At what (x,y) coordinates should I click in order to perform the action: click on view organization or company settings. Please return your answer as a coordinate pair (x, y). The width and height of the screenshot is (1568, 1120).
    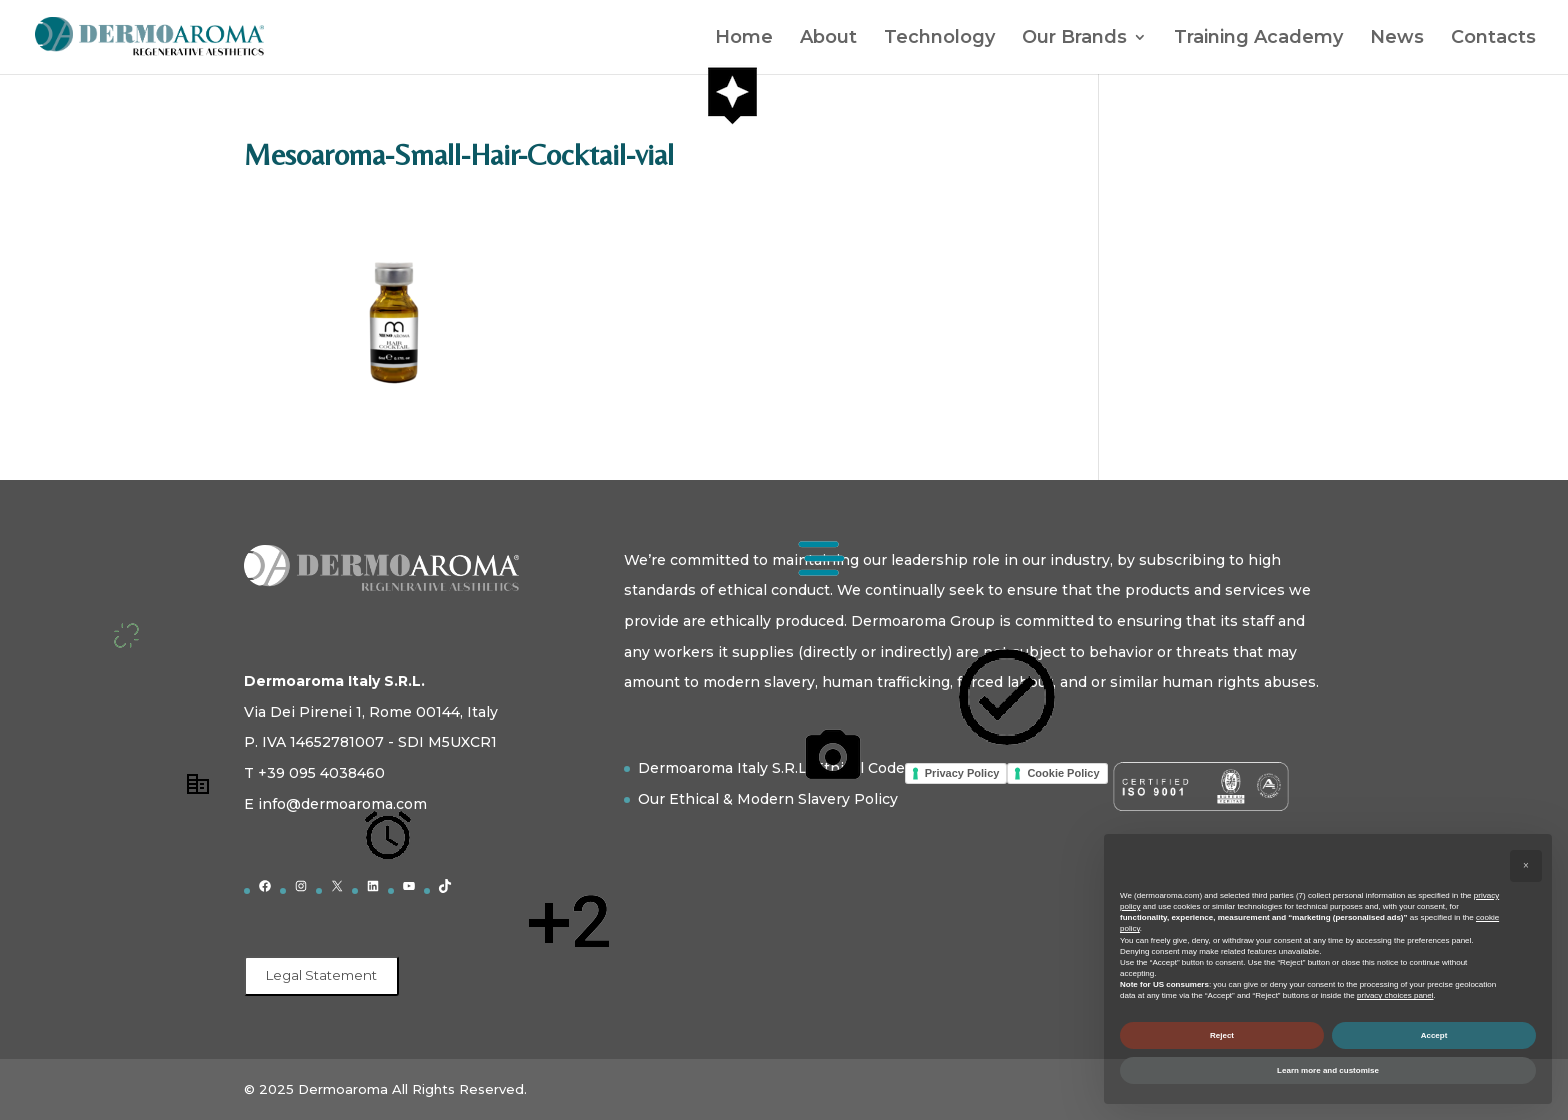
    Looking at the image, I should click on (198, 784).